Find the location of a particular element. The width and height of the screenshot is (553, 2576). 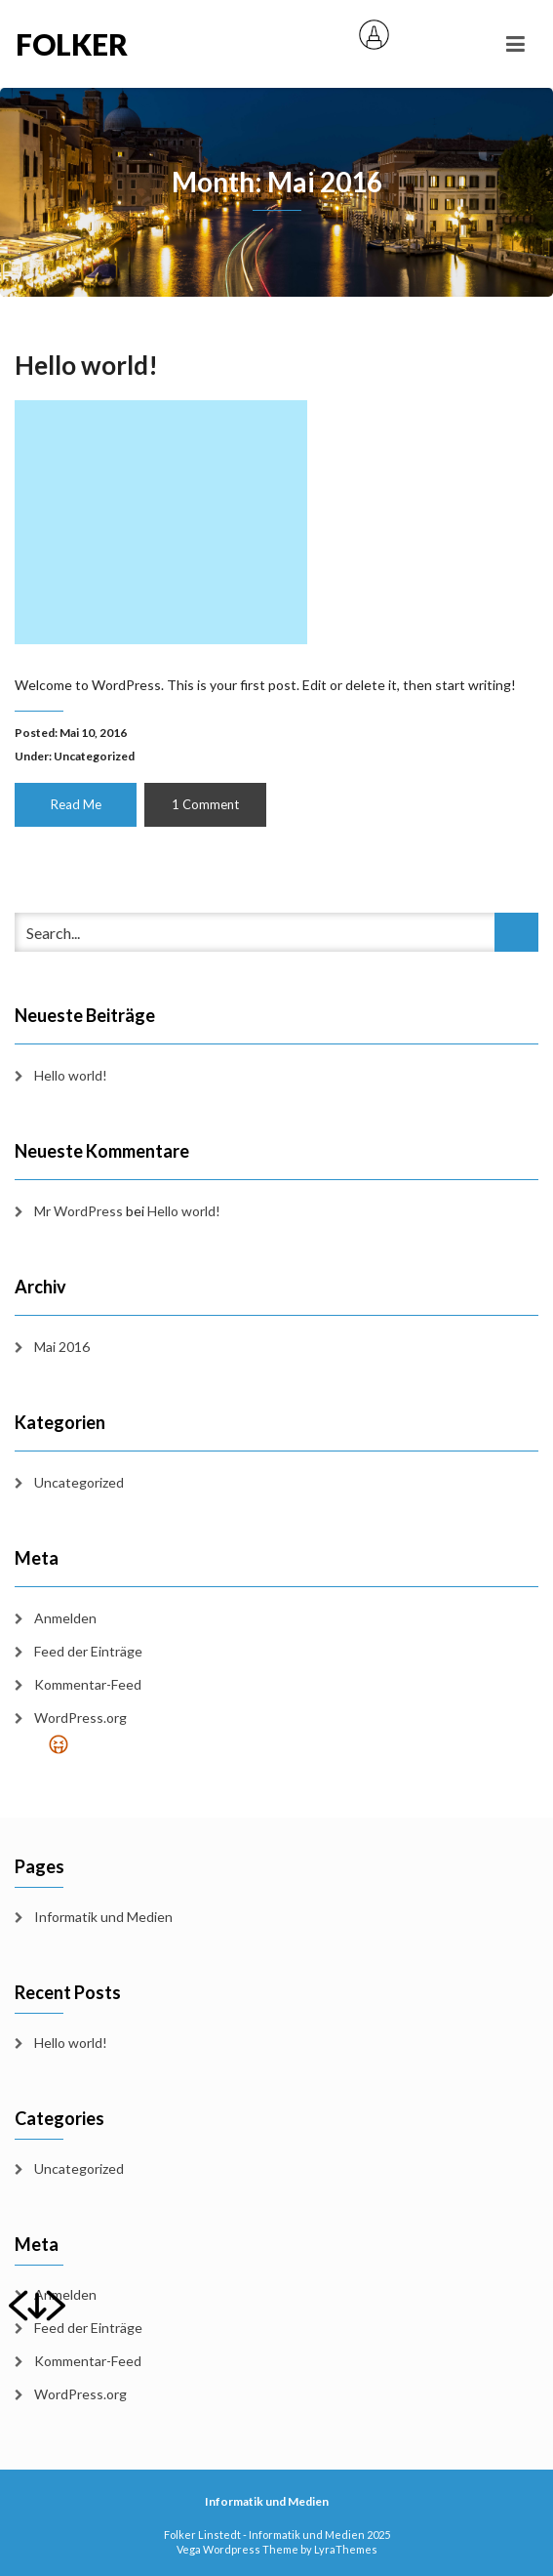

marker or highlighter tool is located at coordinates (374, 34).